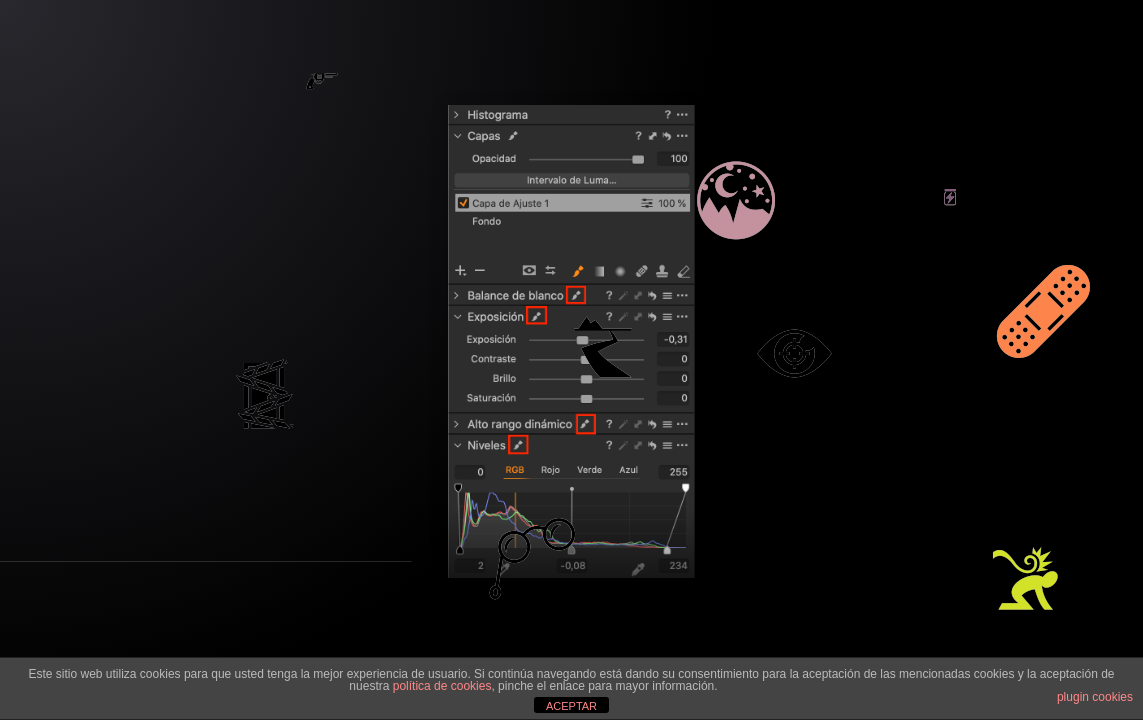 The width and height of the screenshot is (1143, 720). Describe the element at coordinates (736, 200) in the screenshot. I see `toggle night mode or dark theme` at that location.